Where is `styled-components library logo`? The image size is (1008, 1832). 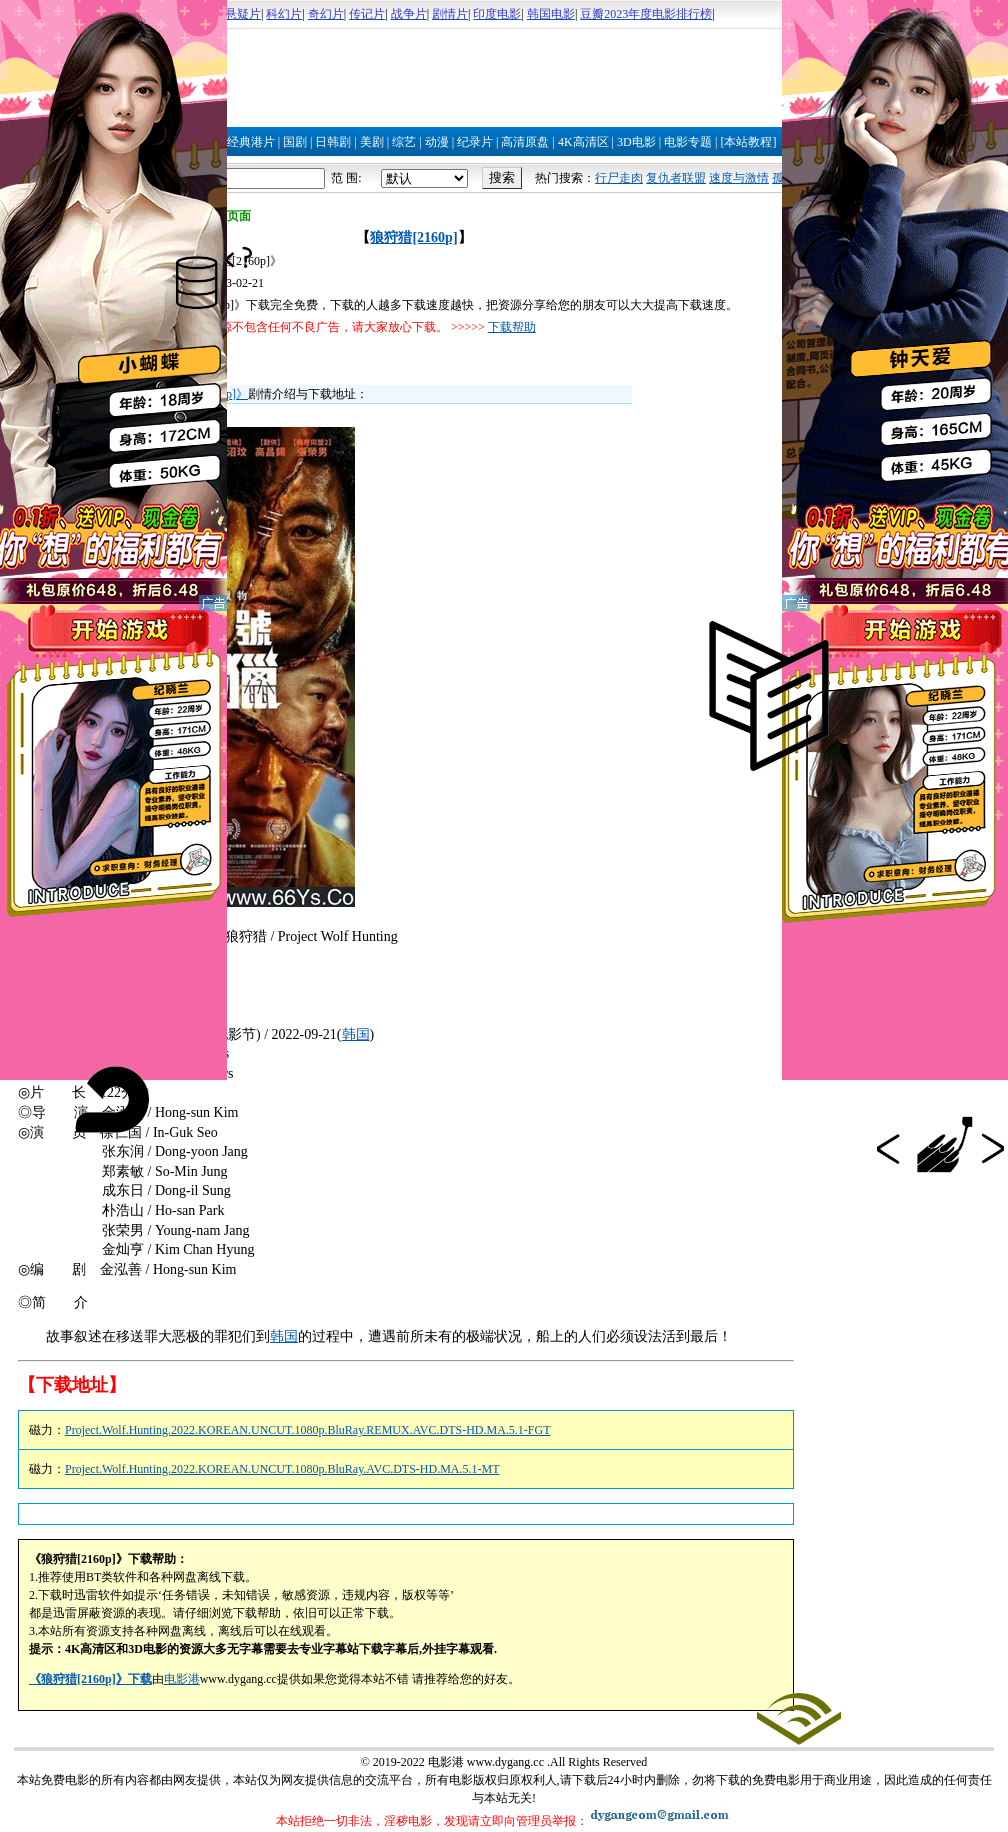
styled-components library logo is located at coordinates (940, 1144).